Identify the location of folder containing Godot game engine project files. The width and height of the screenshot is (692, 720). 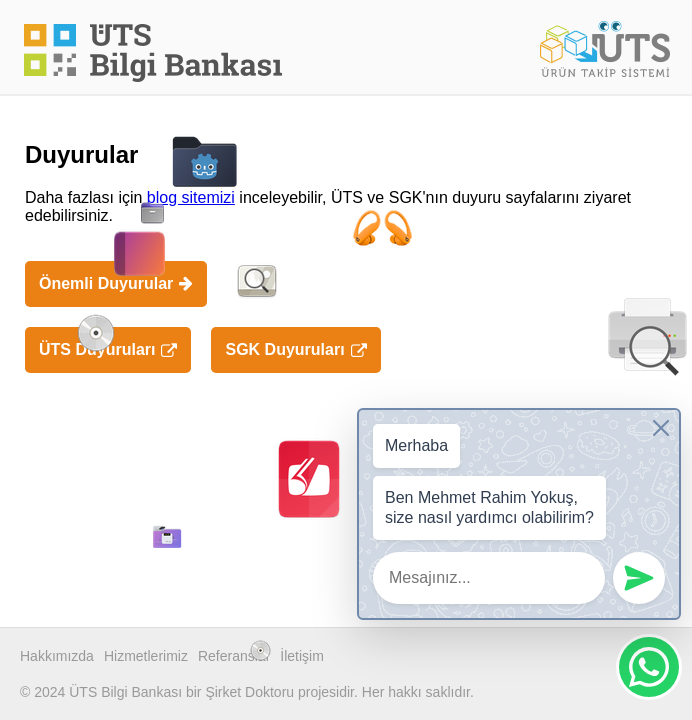
(204, 163).